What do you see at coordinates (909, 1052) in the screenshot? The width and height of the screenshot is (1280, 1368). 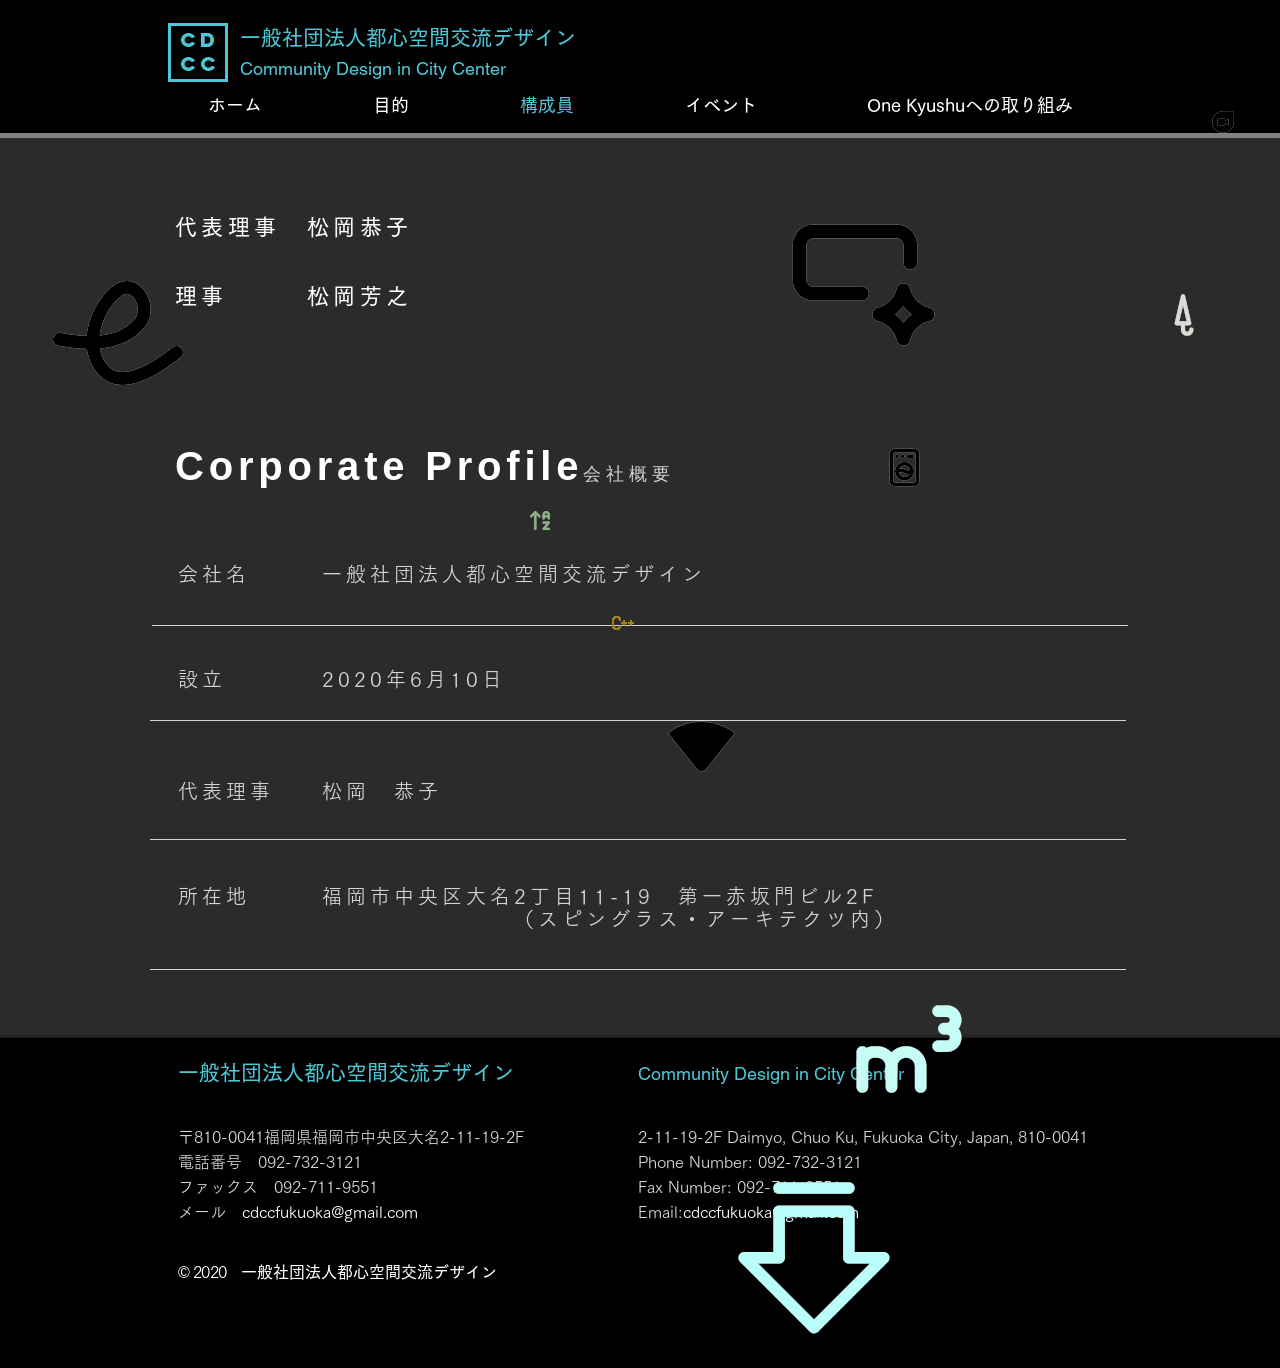 I see `indicates volume measurement in cubic meters` at bounding box center [909, 1052].